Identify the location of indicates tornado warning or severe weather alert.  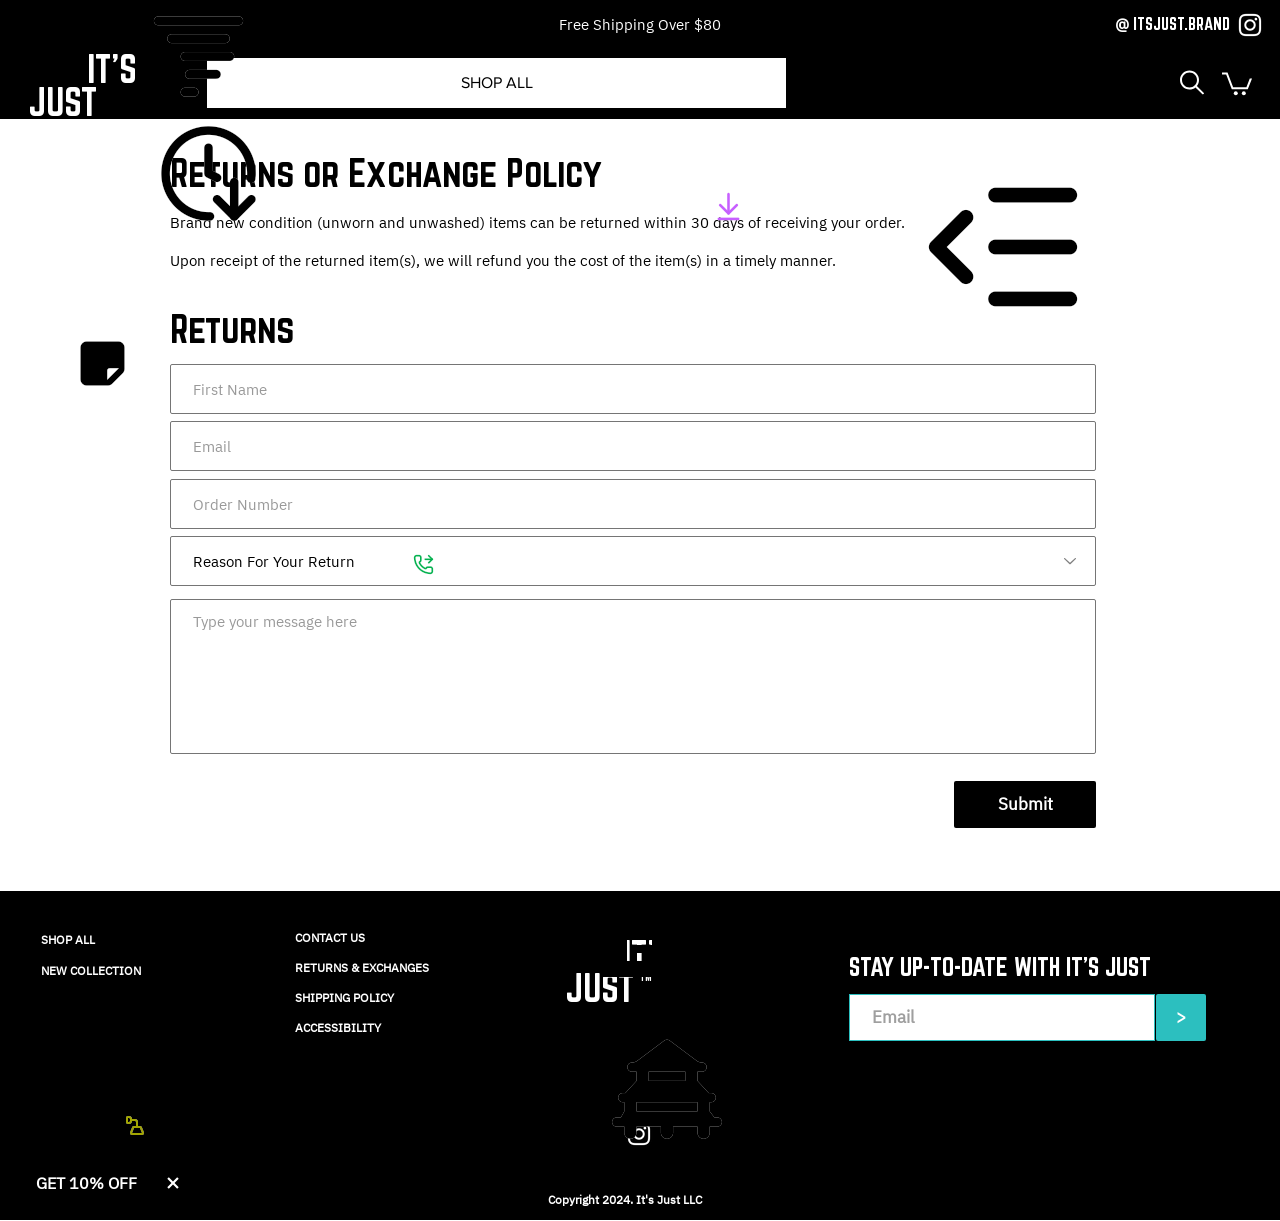
(198, 56).